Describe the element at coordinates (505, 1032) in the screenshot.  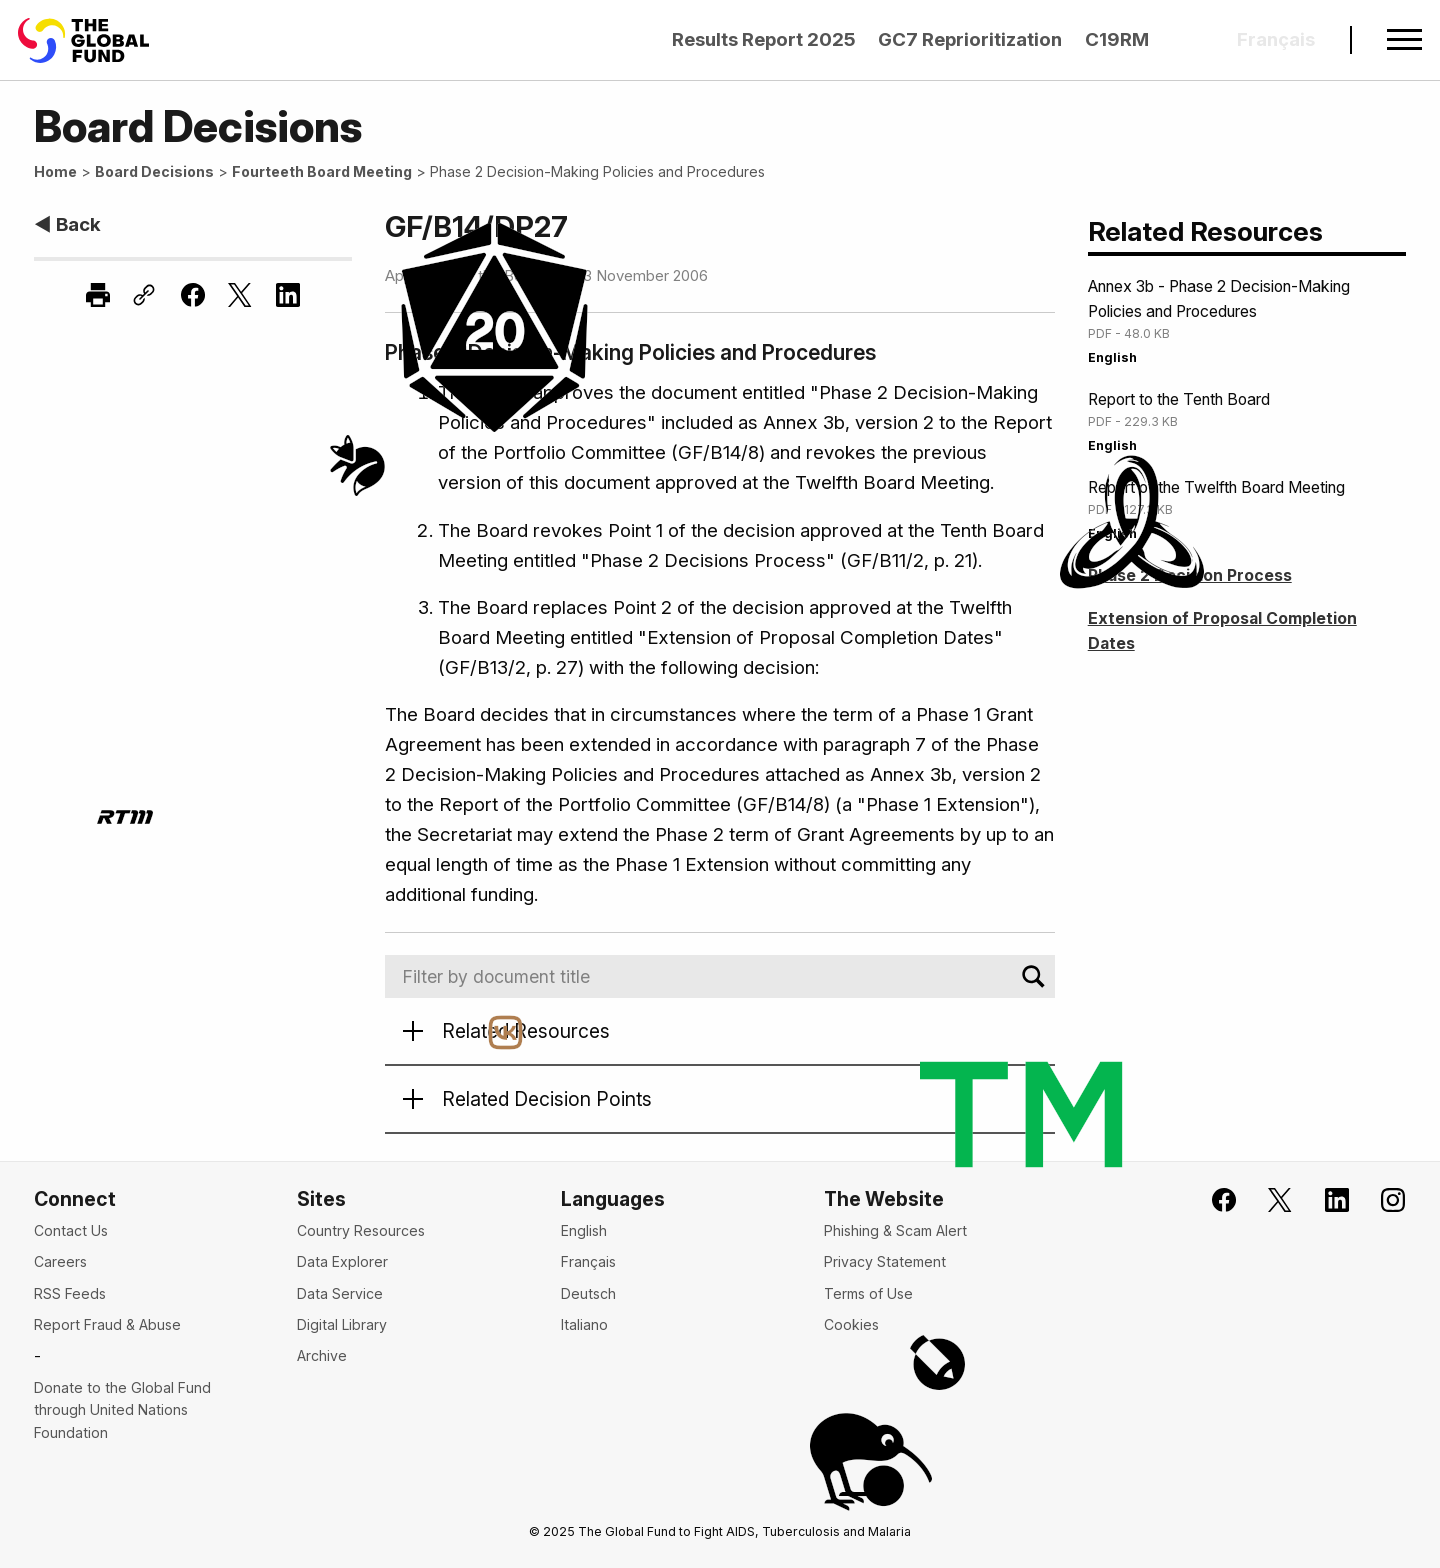
I see `open VKontakte app` at that location.